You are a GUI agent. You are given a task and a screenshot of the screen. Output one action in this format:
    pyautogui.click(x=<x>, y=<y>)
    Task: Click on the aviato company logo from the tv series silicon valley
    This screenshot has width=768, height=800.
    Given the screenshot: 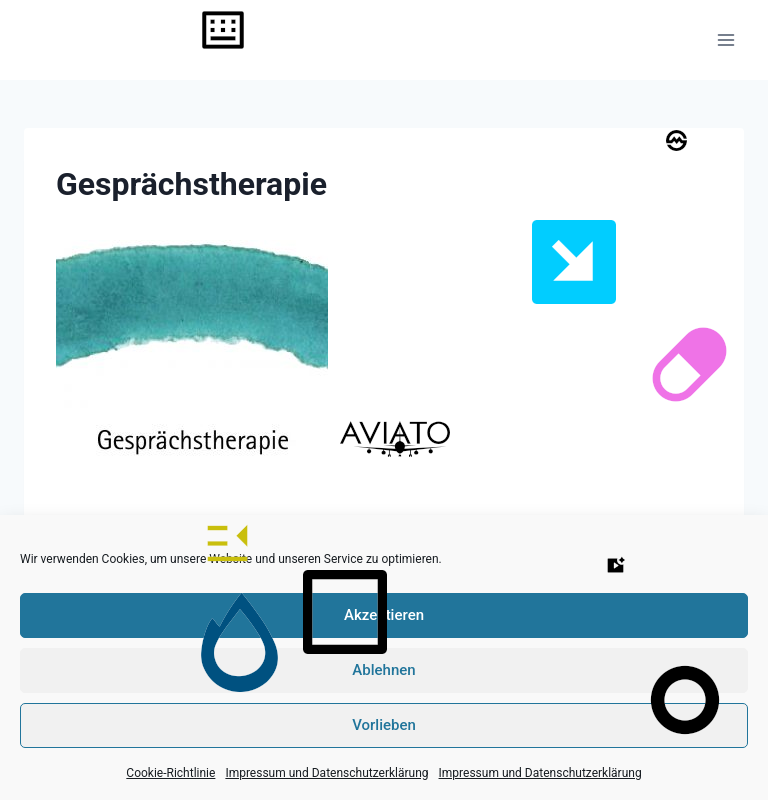 What is the action you would take?
    pyautogui.click(x=395, y=439)
    